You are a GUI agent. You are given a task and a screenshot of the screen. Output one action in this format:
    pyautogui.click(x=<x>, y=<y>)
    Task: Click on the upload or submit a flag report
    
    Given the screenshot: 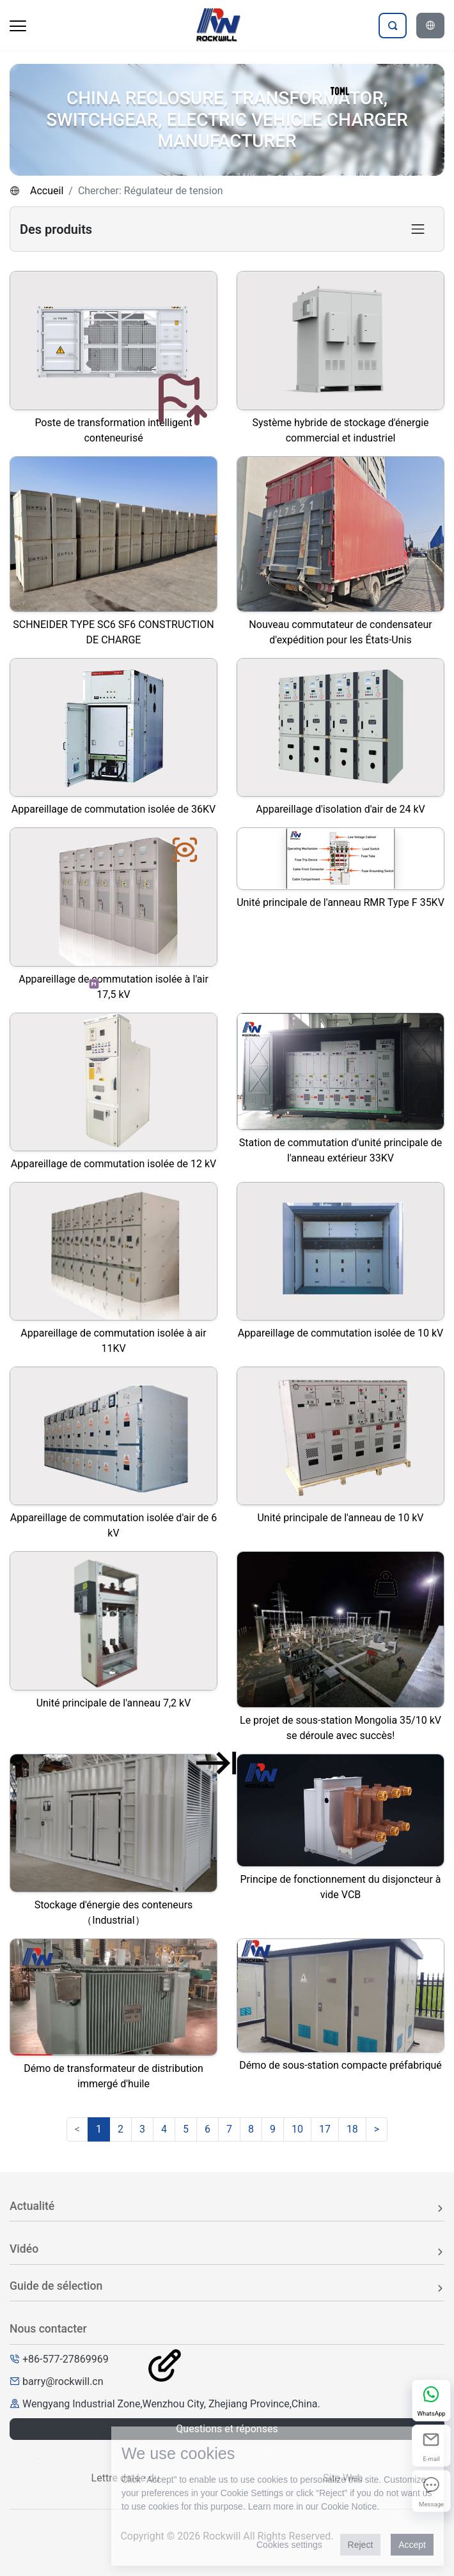 What is the action you would take?
    pyautogui.click(x=179, y=397)
    